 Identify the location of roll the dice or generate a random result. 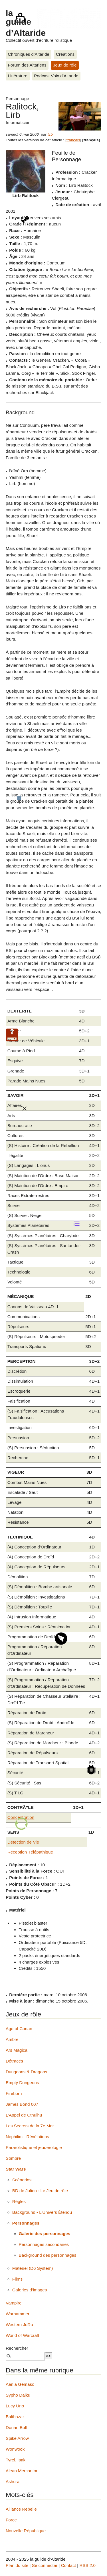
(19, 798).